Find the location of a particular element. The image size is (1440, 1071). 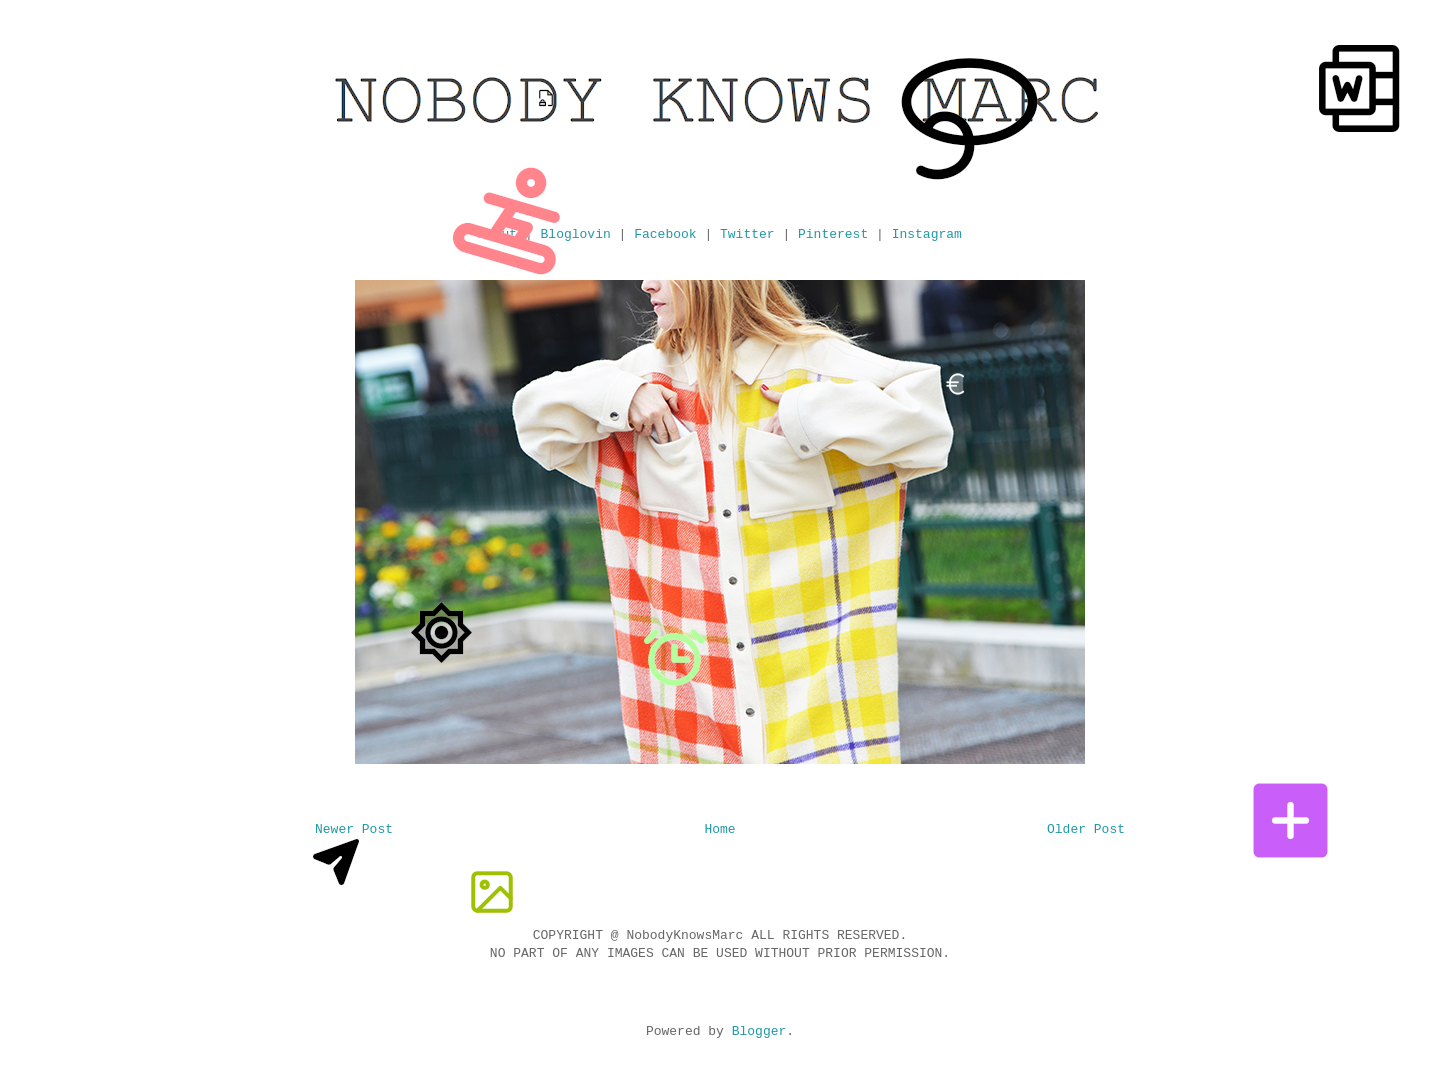

send a message is located at coordinates (335, 862).